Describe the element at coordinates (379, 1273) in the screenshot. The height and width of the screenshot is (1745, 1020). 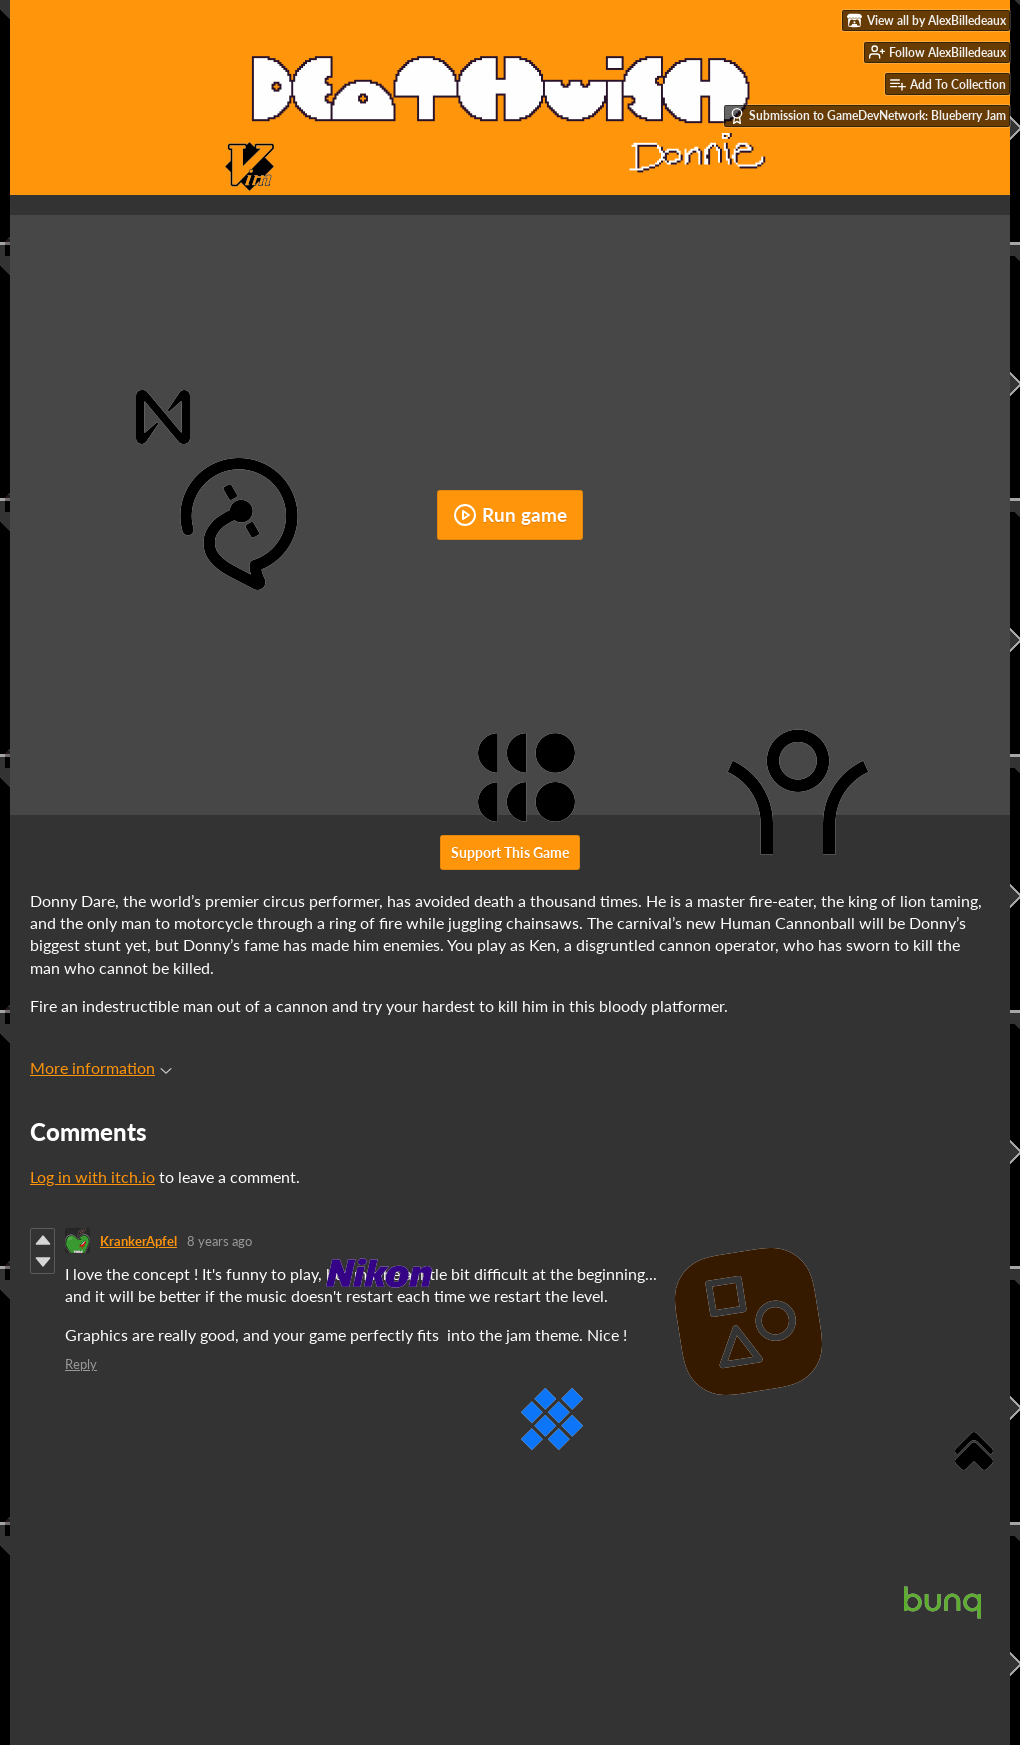
I see `Nikon brand logo` at that location.